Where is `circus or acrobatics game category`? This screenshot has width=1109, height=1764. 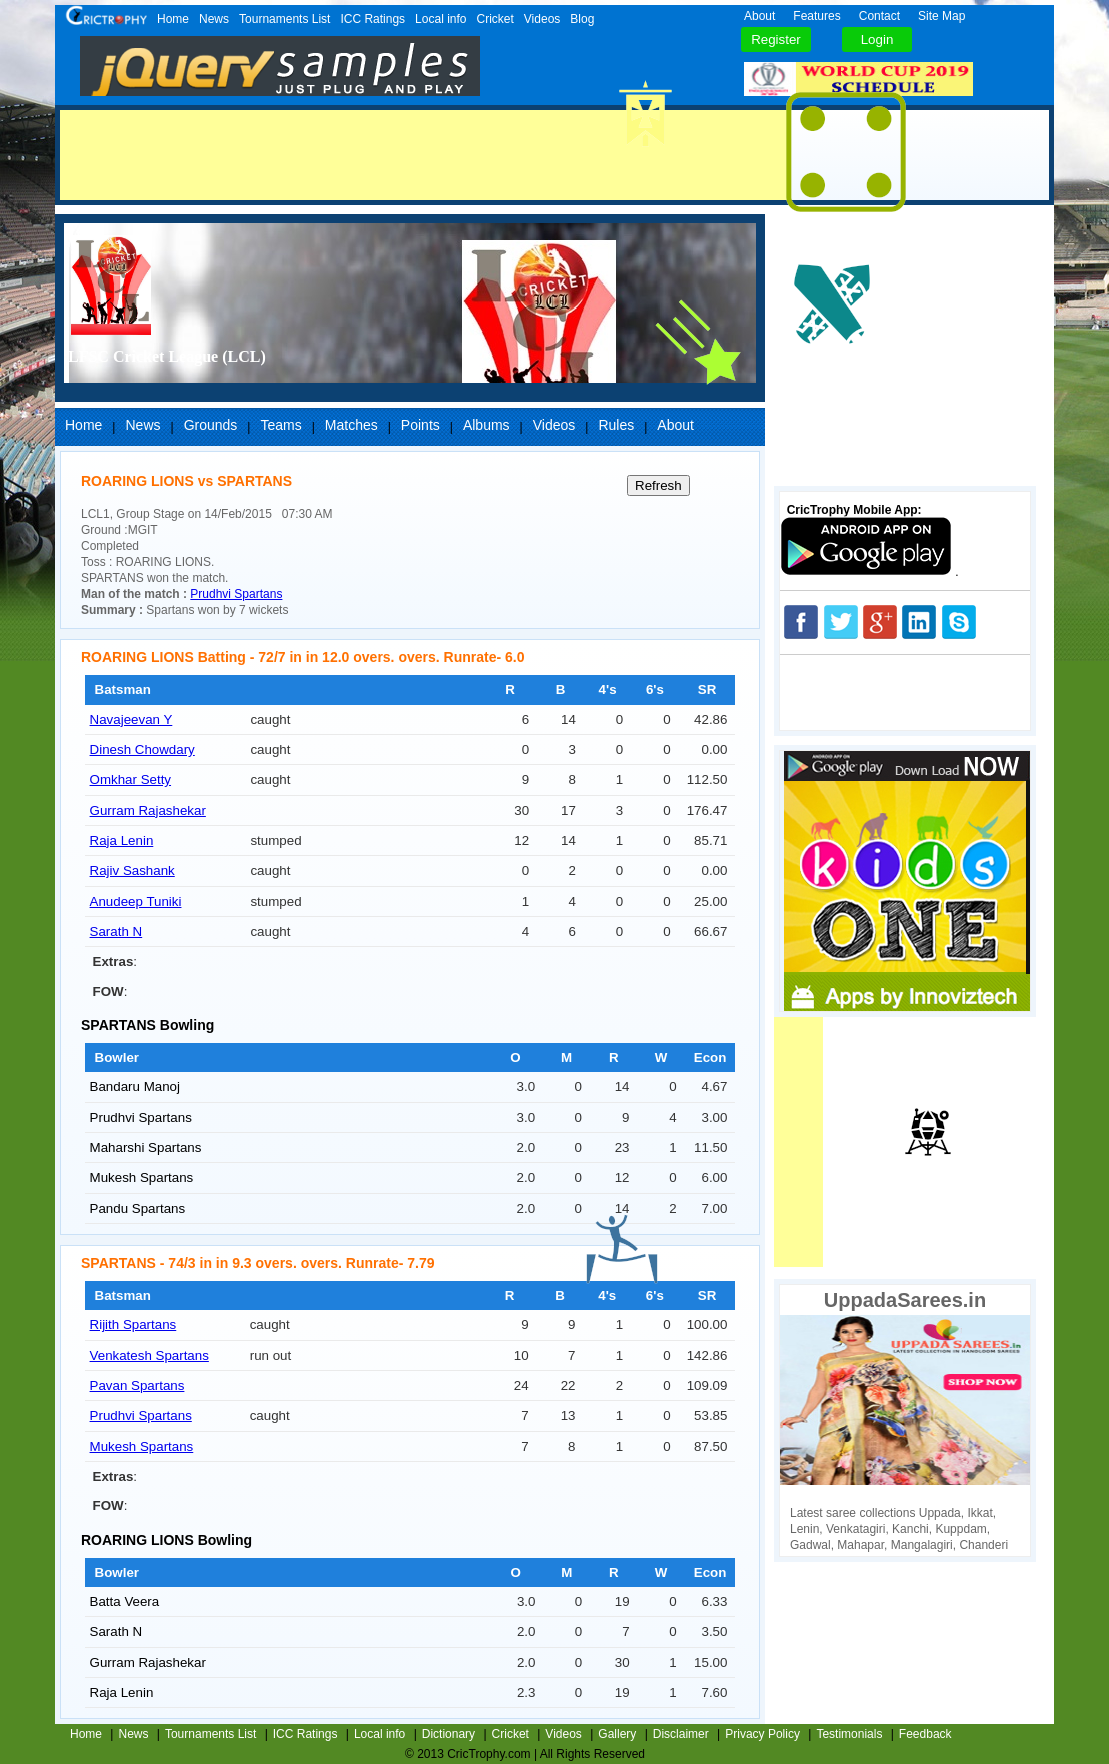 circus or acrobatics game category is located at coordinates (622, 1248).